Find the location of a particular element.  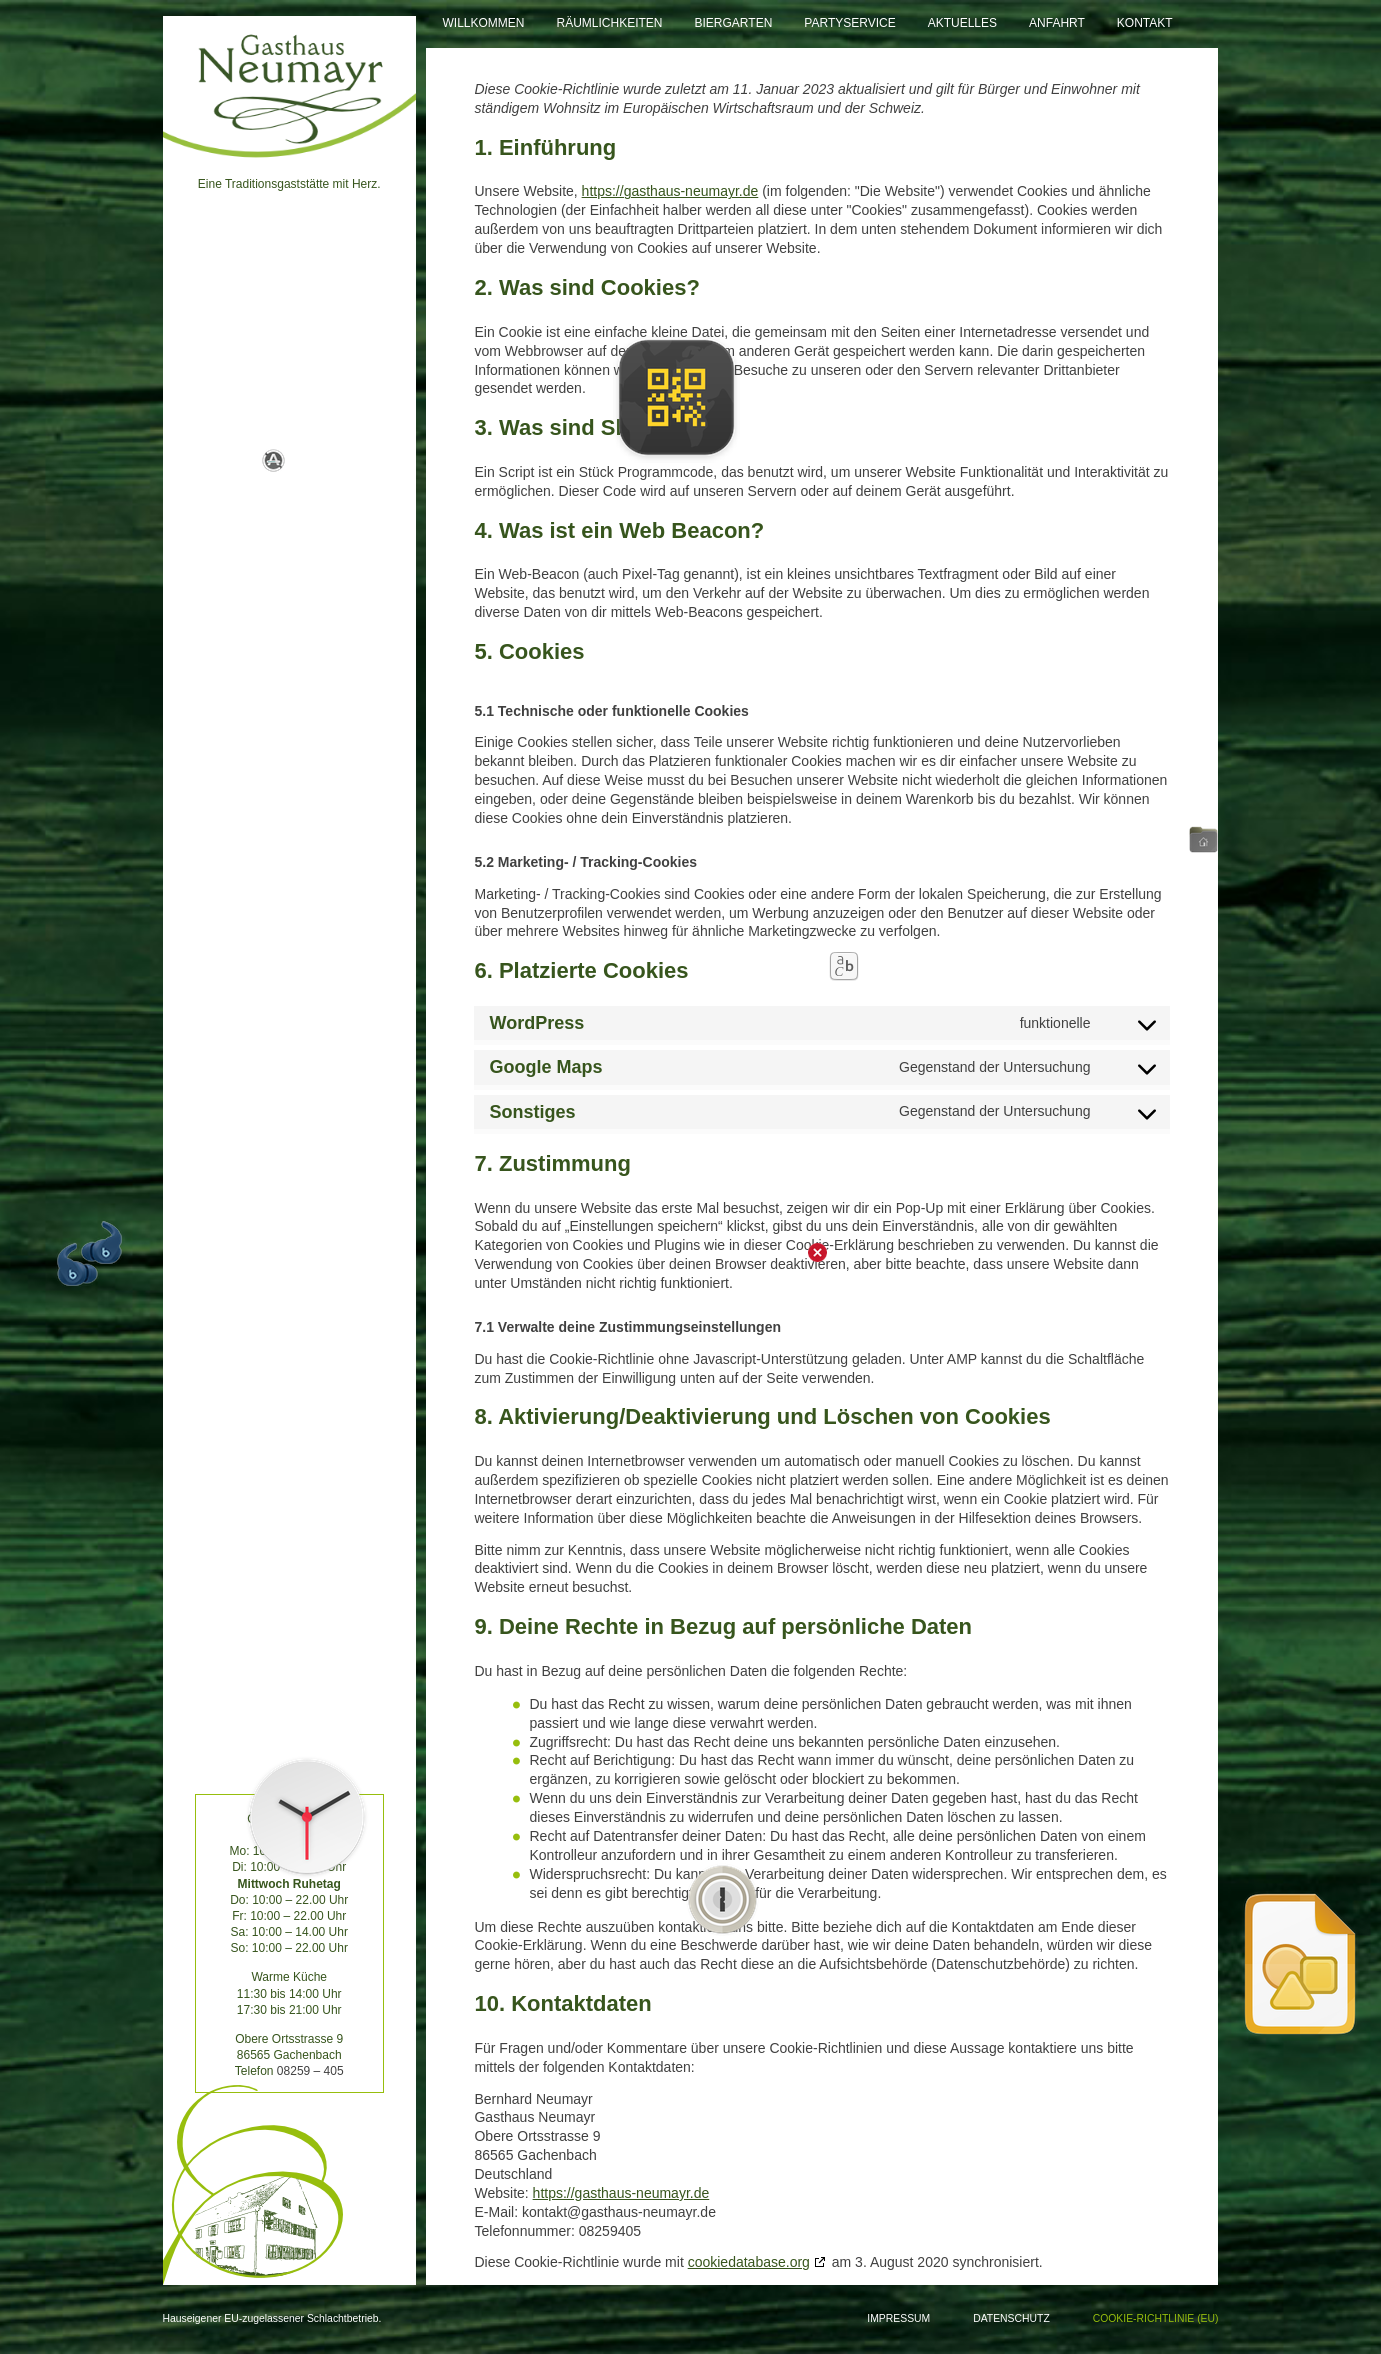

open passwords and keys manager is located at coordinates (722, 1899).